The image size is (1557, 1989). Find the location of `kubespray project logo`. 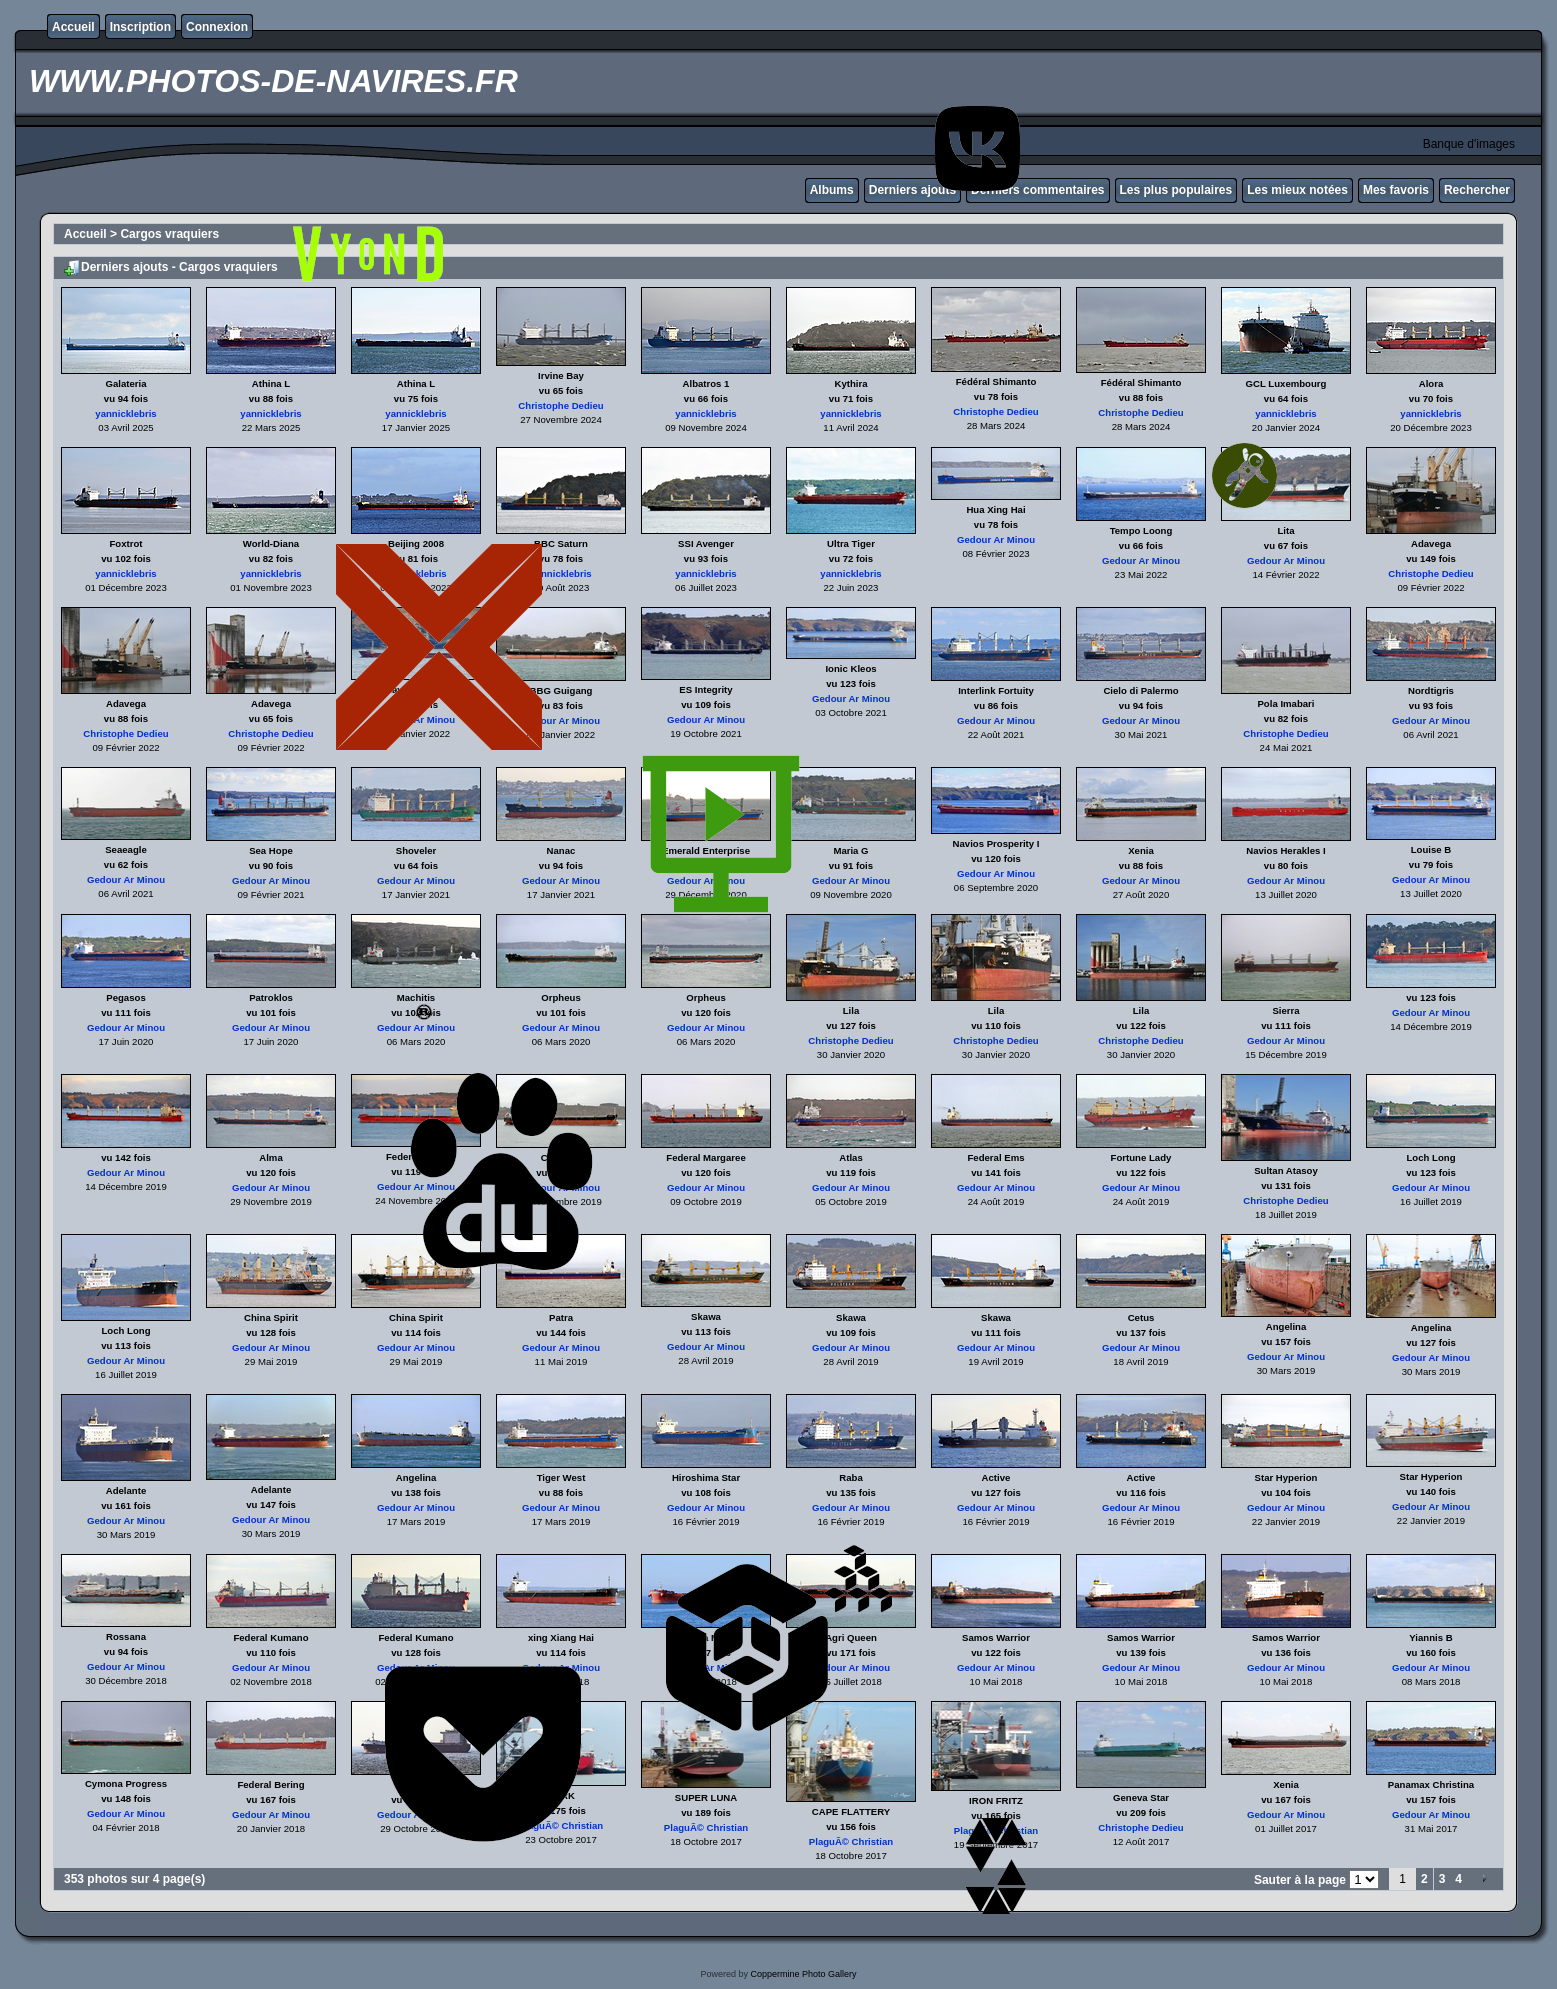

kubespray project logo is located at coordinates (779, 1638).